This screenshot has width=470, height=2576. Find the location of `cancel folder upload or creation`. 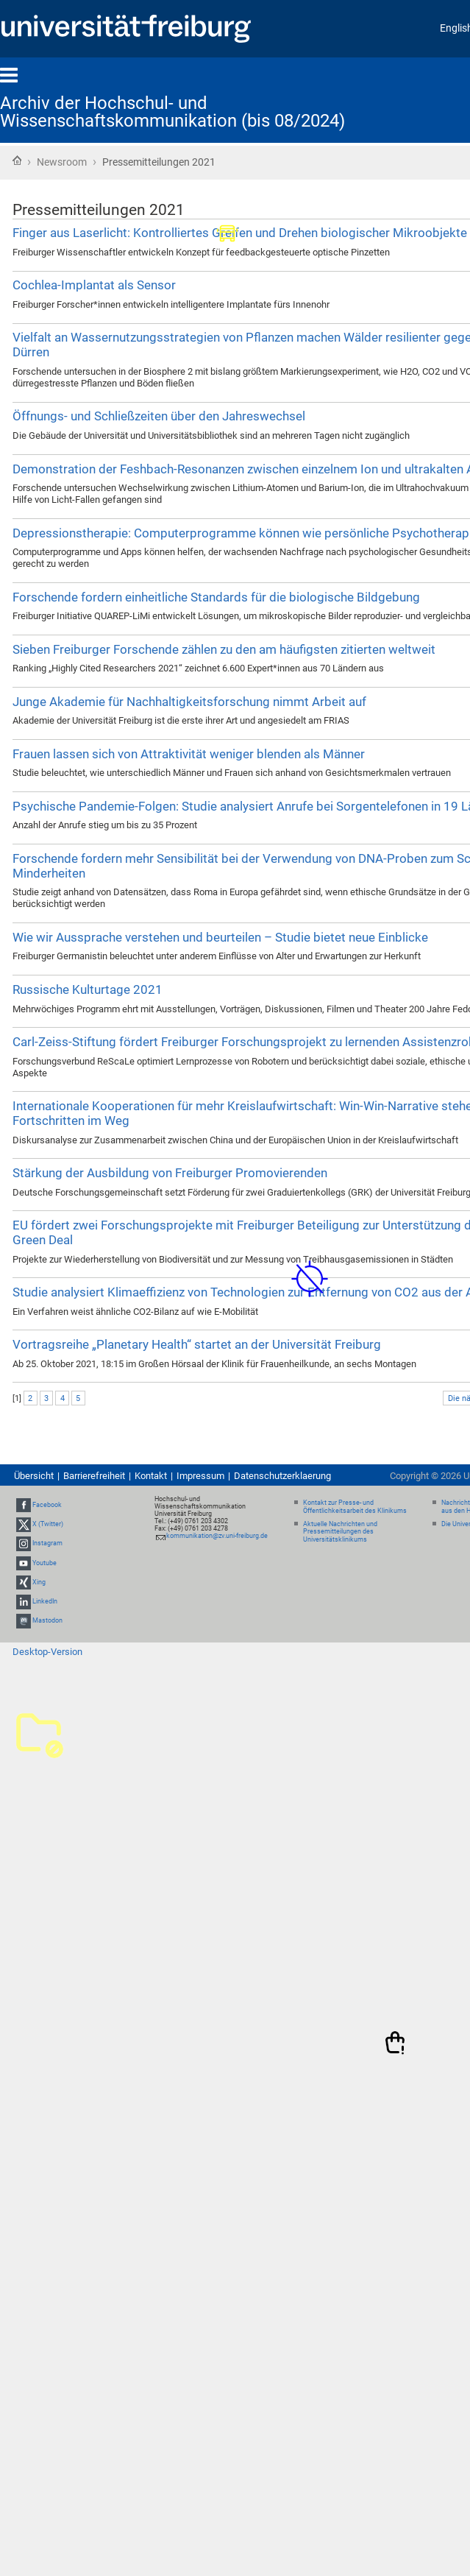

cancel folder upload or creation is located at coordinates (38, 1733).